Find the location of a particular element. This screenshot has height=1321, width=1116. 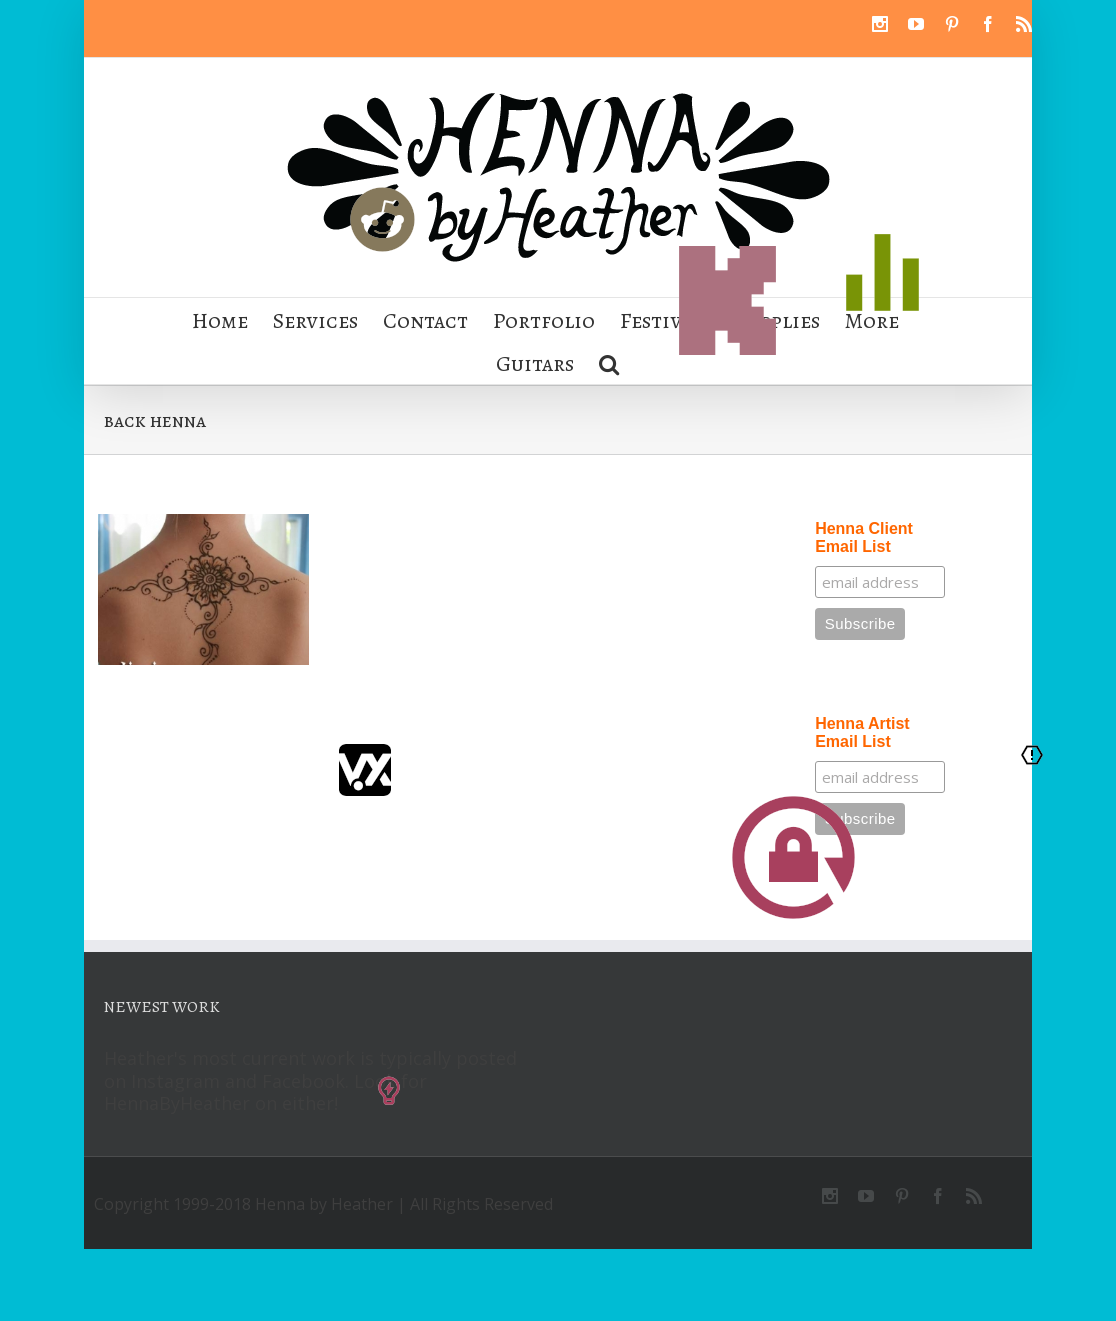

mark message as spam is located at coordinates (1032, 755).